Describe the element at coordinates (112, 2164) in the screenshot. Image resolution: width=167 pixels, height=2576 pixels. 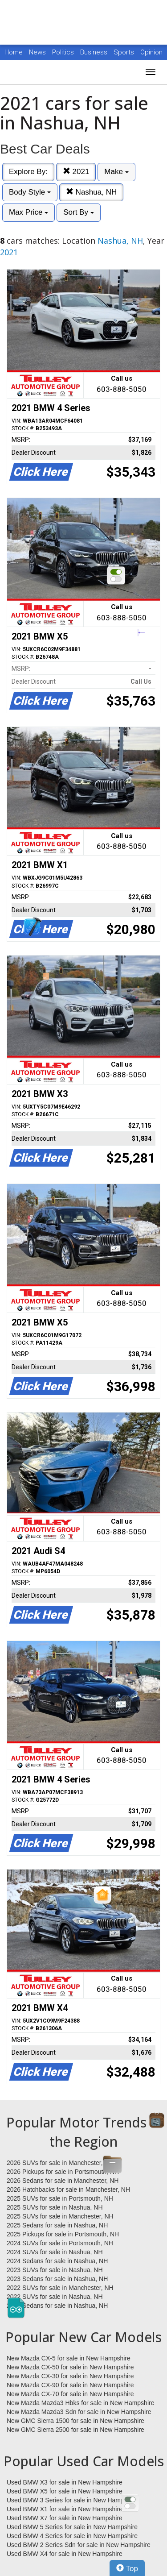
I see `open the file manager application` at that location.